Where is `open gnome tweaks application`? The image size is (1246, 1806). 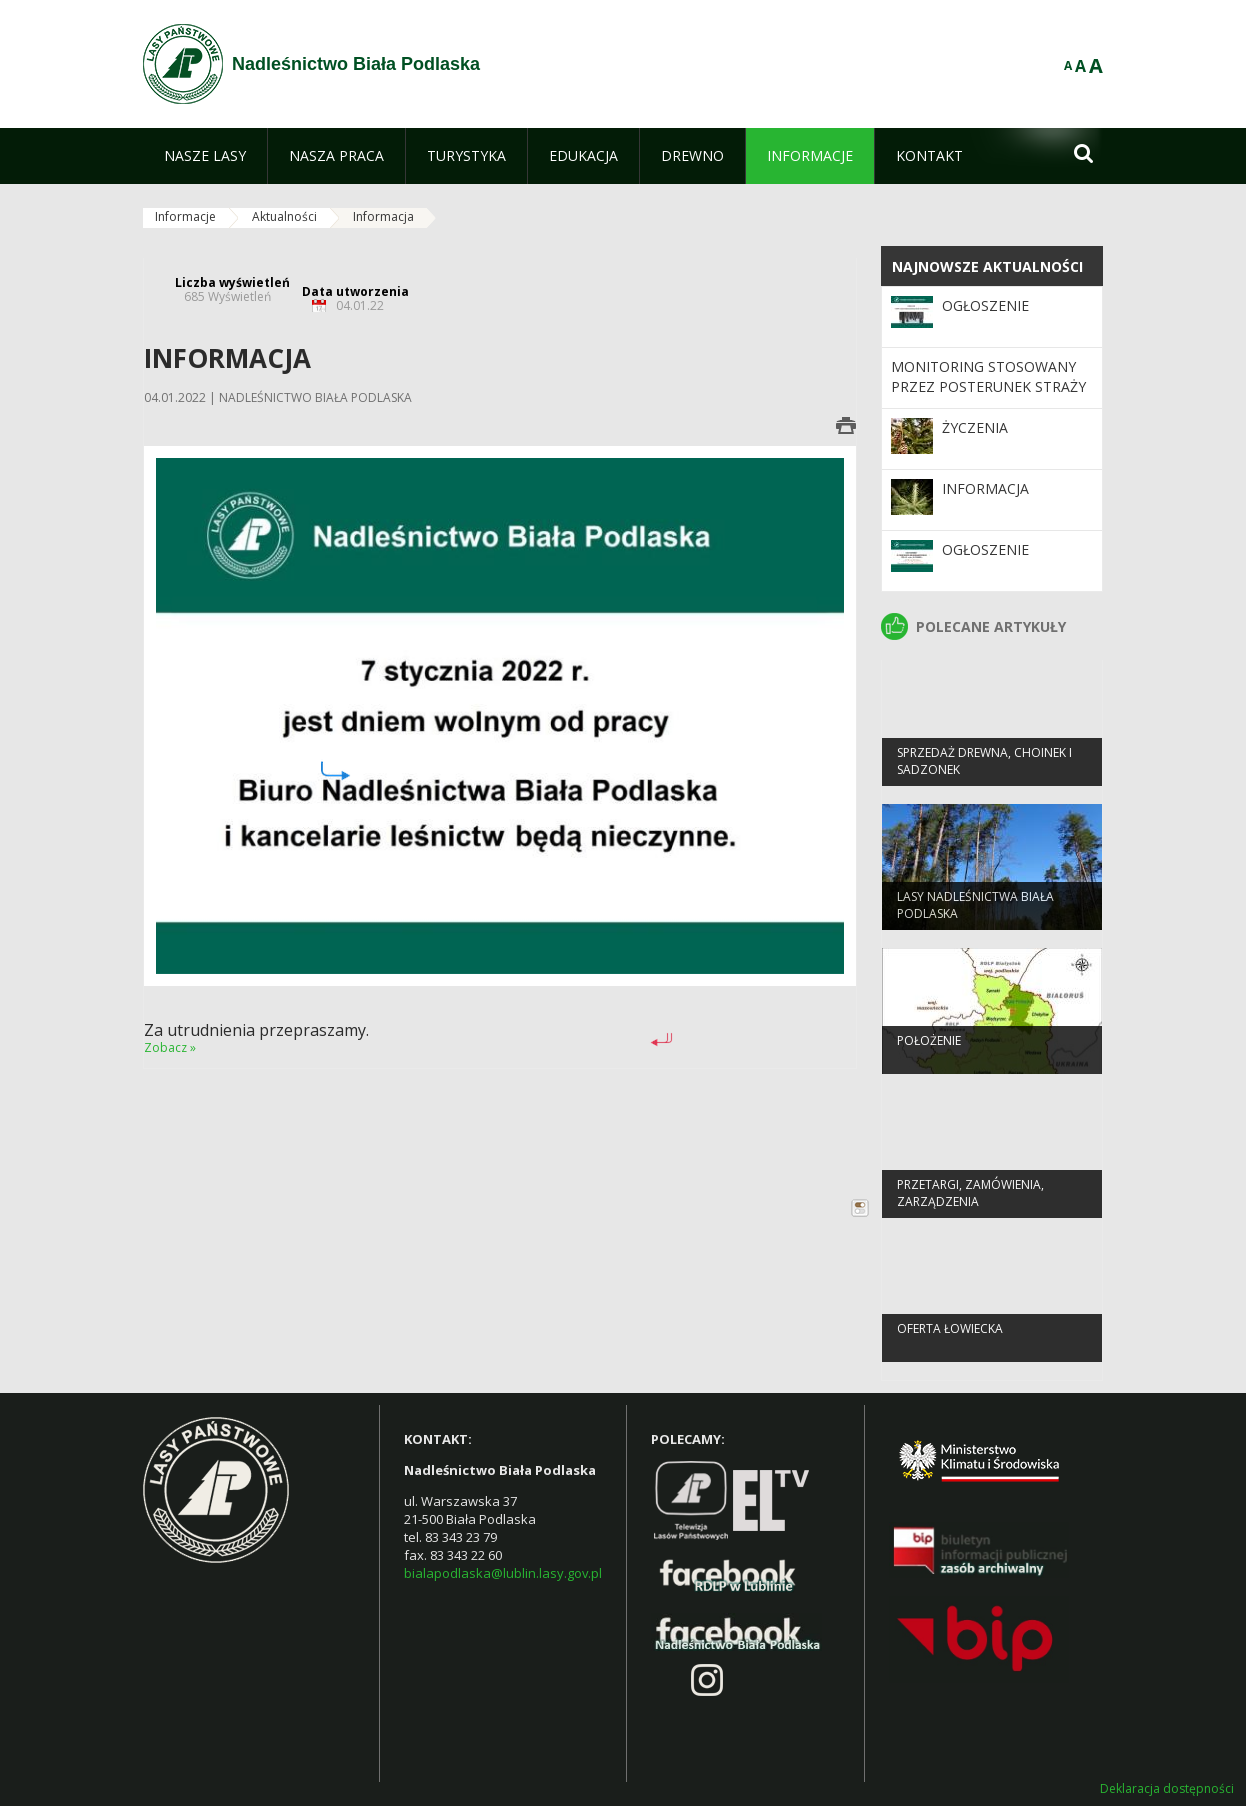 open gnome tweaks application is located at coordinates (860, 1208).